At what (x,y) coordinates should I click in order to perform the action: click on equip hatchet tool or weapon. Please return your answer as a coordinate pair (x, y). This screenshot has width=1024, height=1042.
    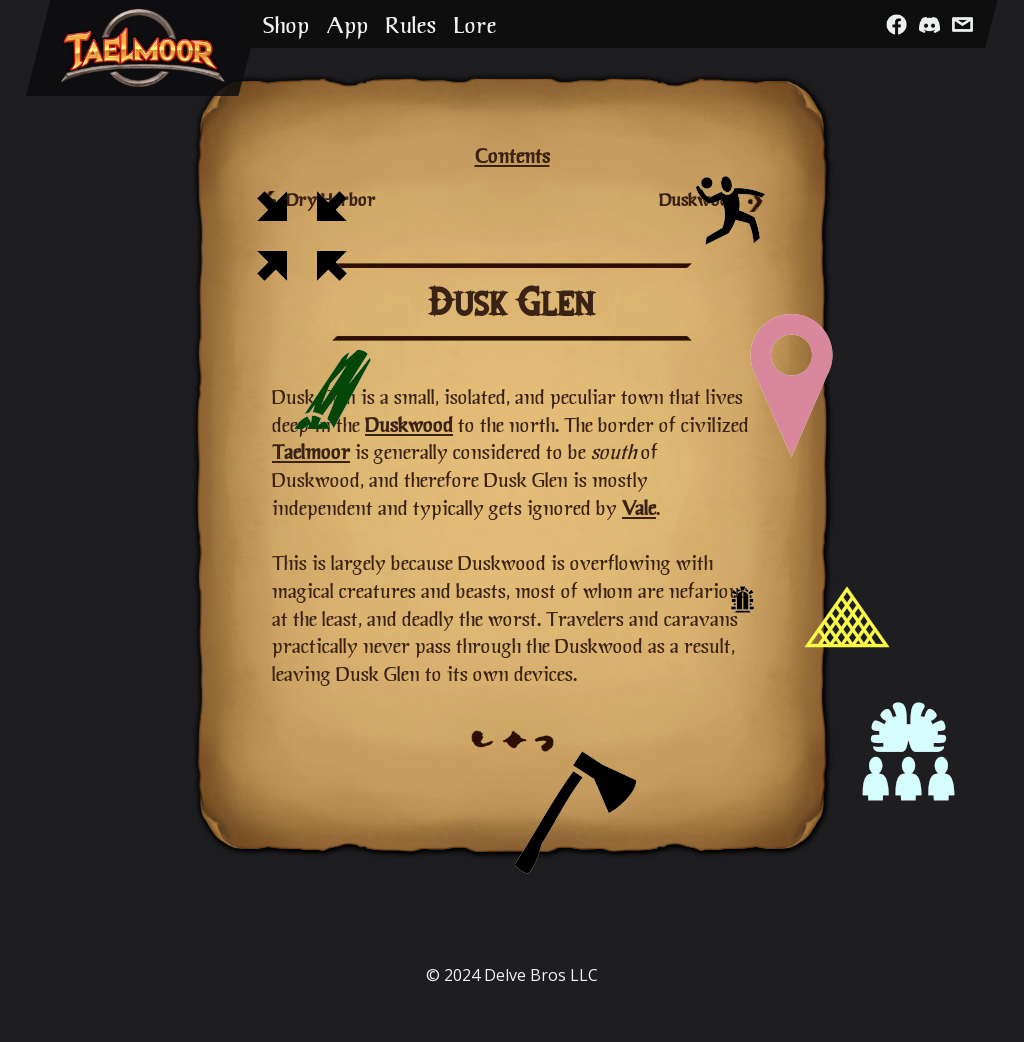
    Looking at the image, I should click on (575, 812).